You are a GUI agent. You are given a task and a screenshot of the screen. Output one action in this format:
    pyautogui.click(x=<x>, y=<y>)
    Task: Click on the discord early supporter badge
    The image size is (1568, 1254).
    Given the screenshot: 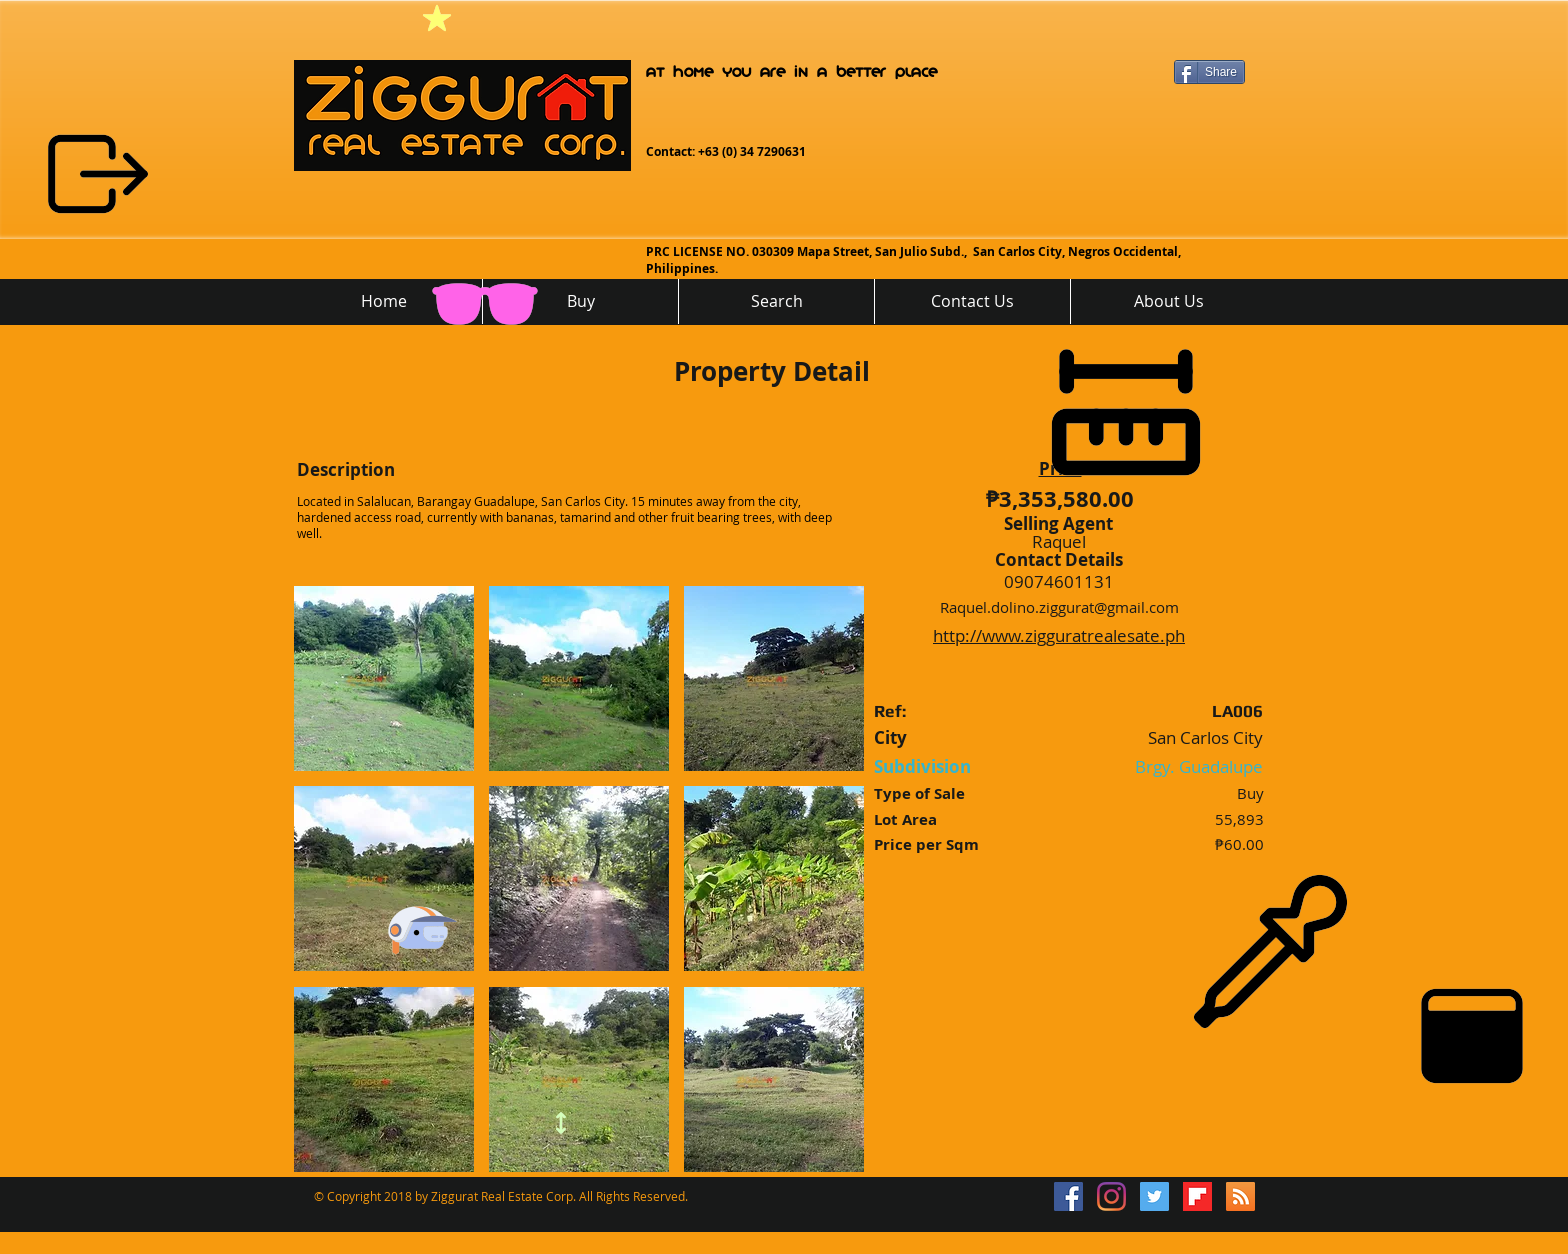 What is the action you would take?
    pyautogui.click(x=423, y=930)
    